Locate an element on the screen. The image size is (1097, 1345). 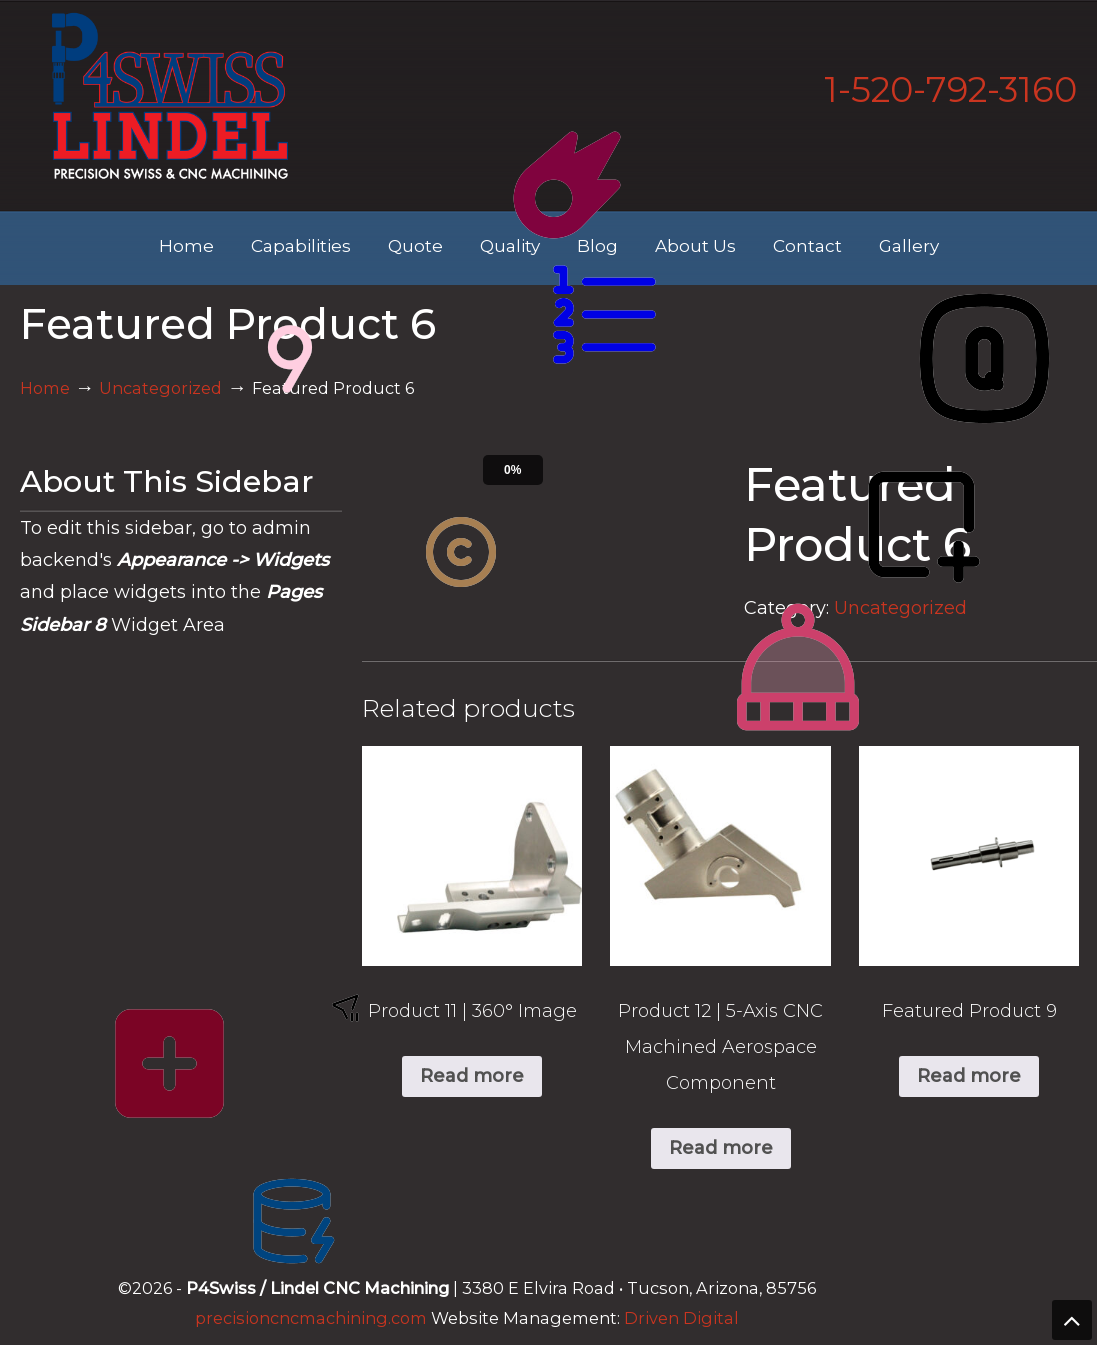
add a new item is located at coordinates (169, 1063).